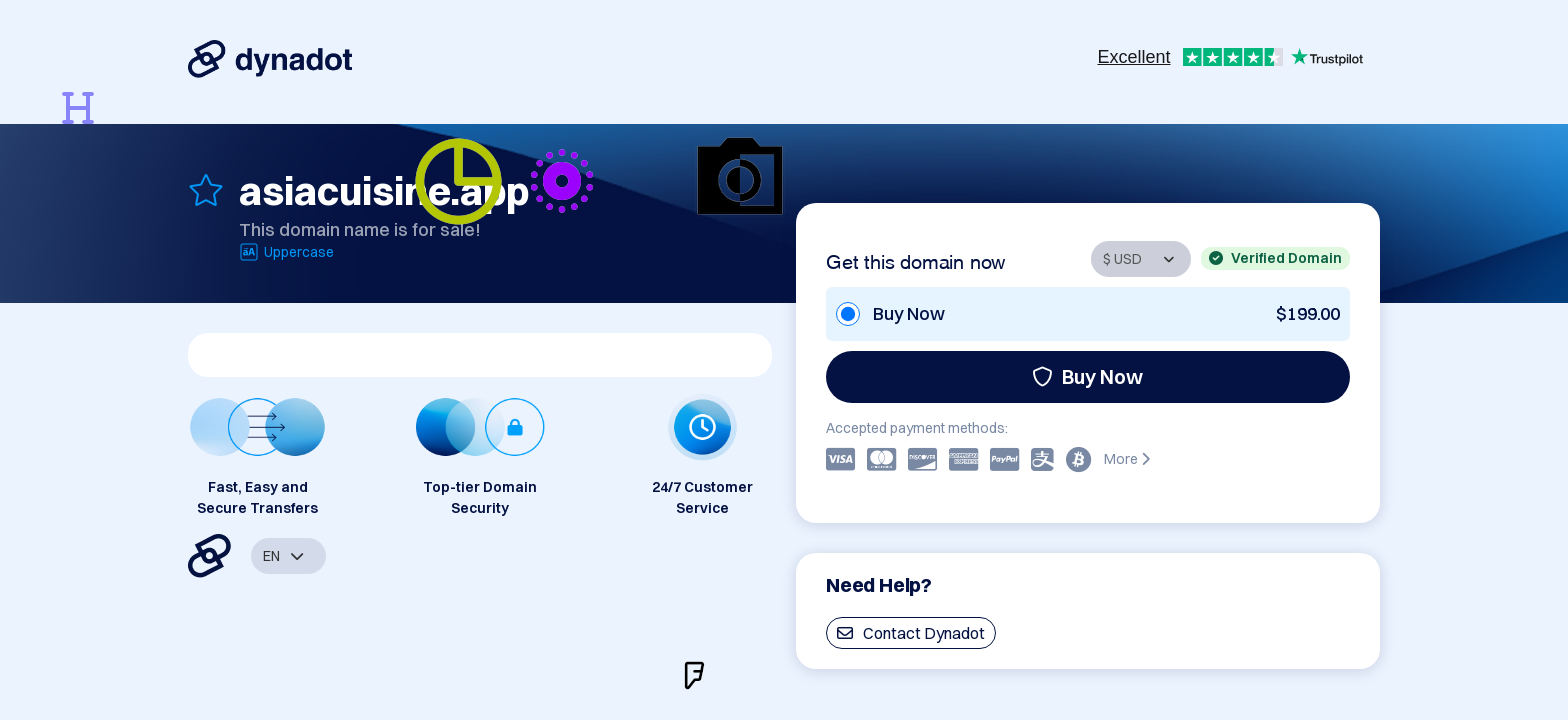  What do you see at coordinates (694, 675) in the screenshot?
I see `open foursquare app` at bounding box center [694, 675].